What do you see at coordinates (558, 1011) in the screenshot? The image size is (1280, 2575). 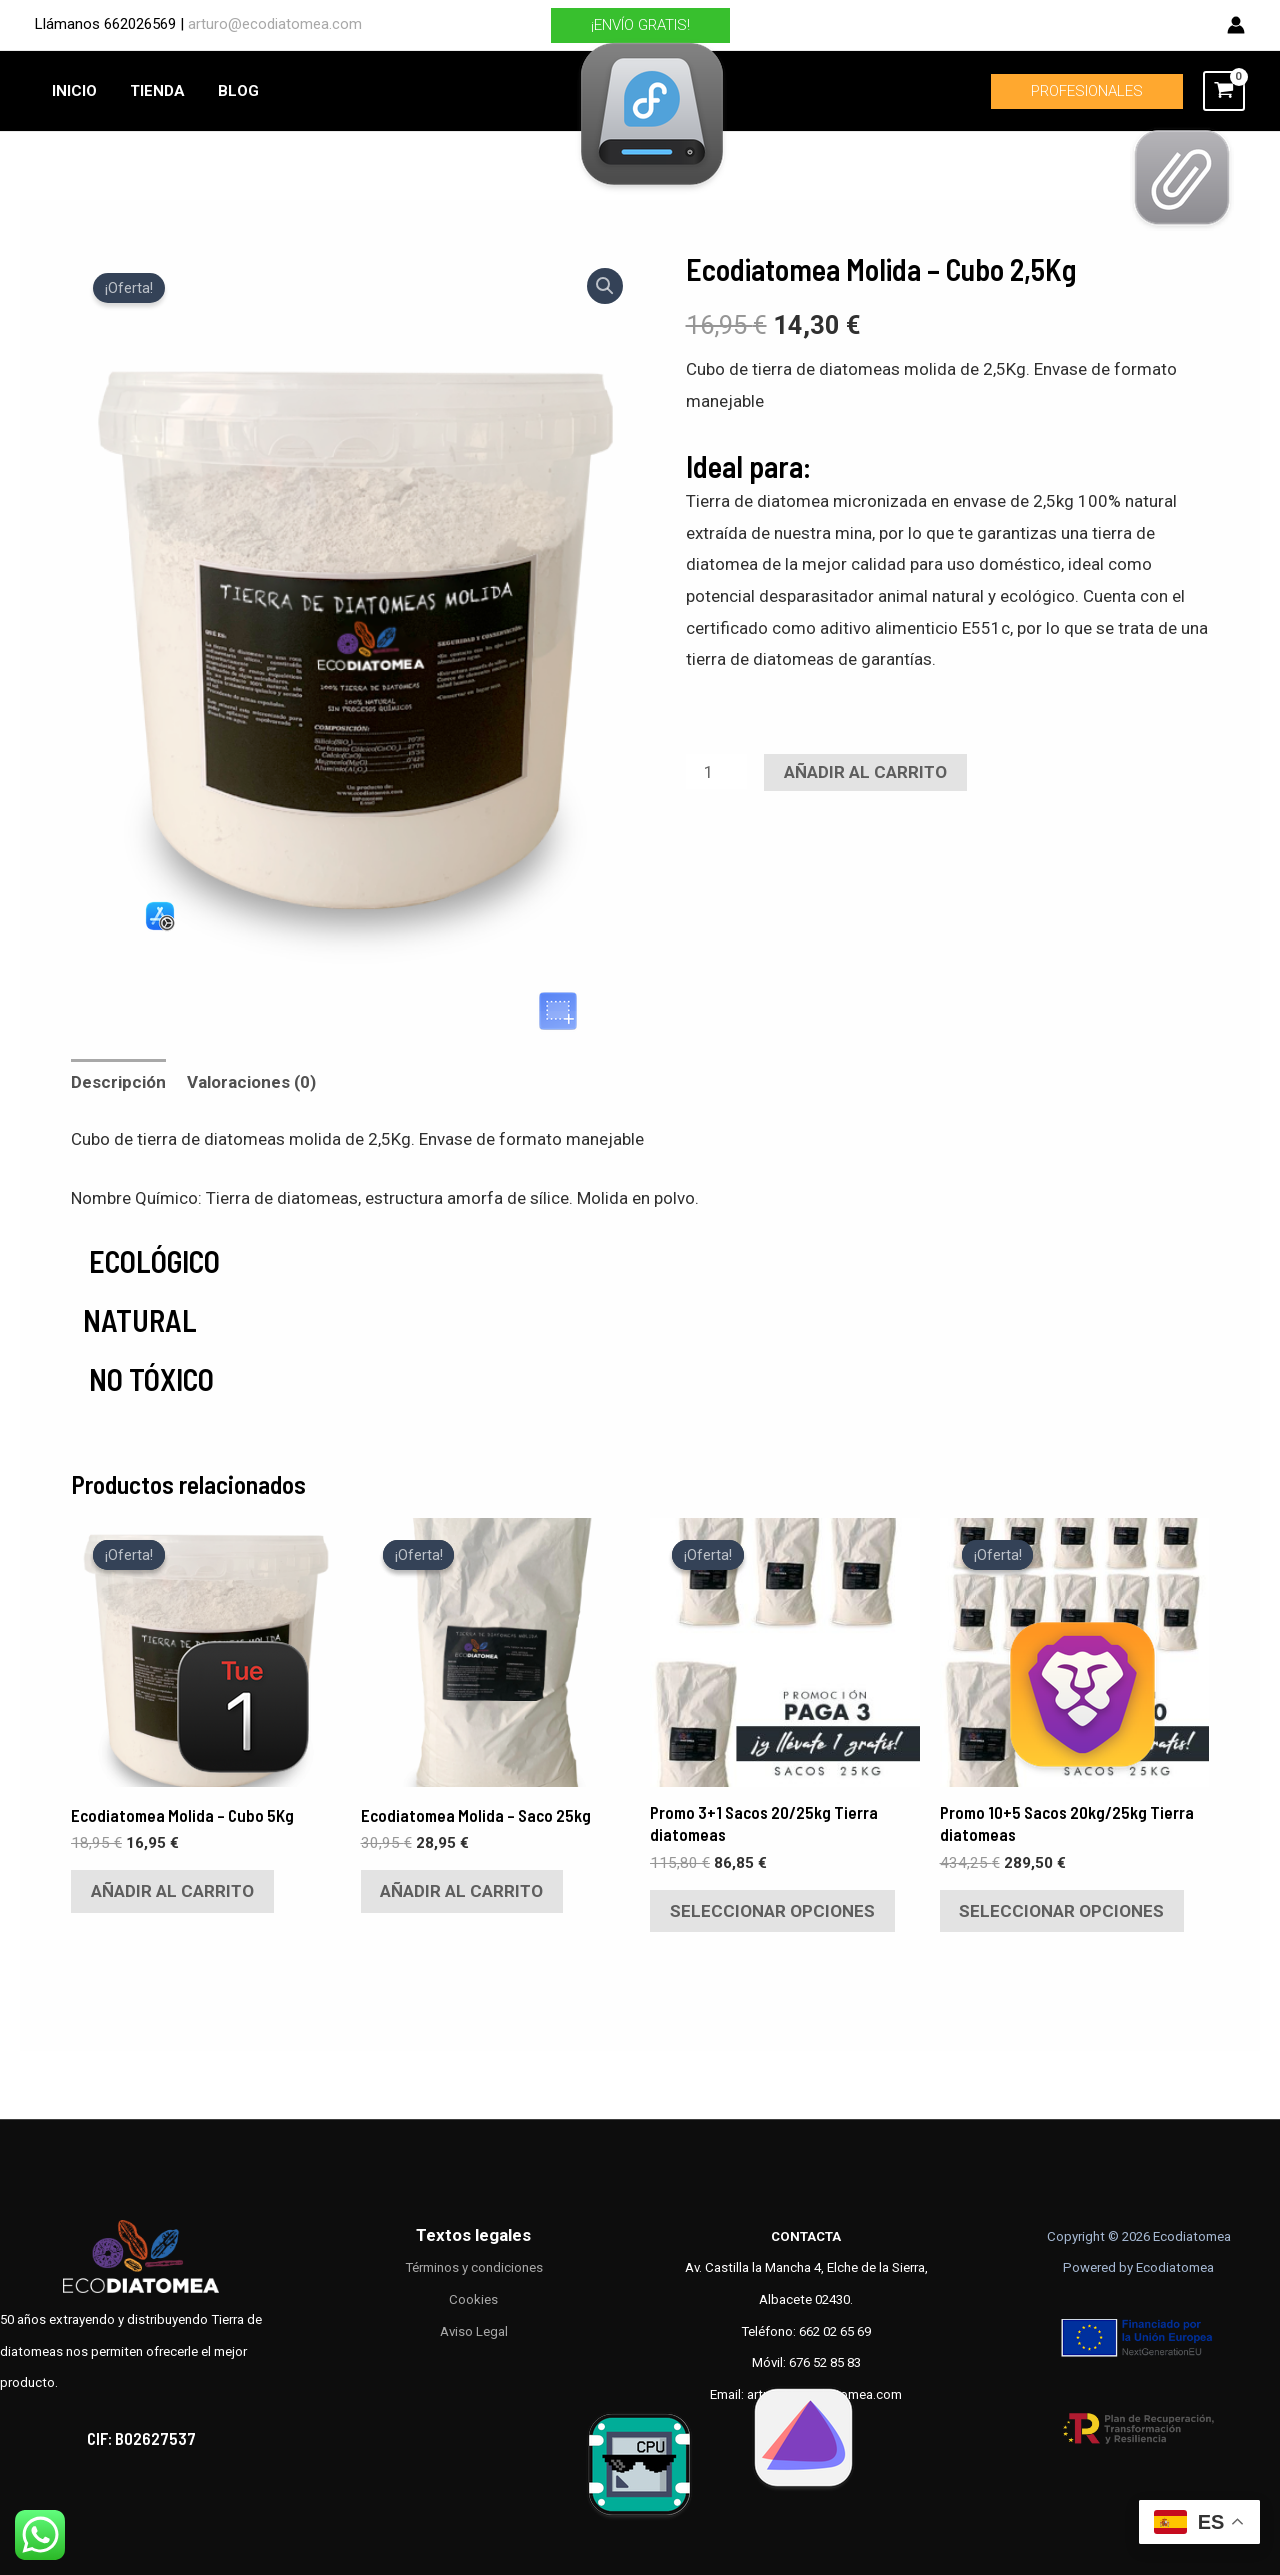 I see `open the screenshot tool` at bounding box center [558, 1011].